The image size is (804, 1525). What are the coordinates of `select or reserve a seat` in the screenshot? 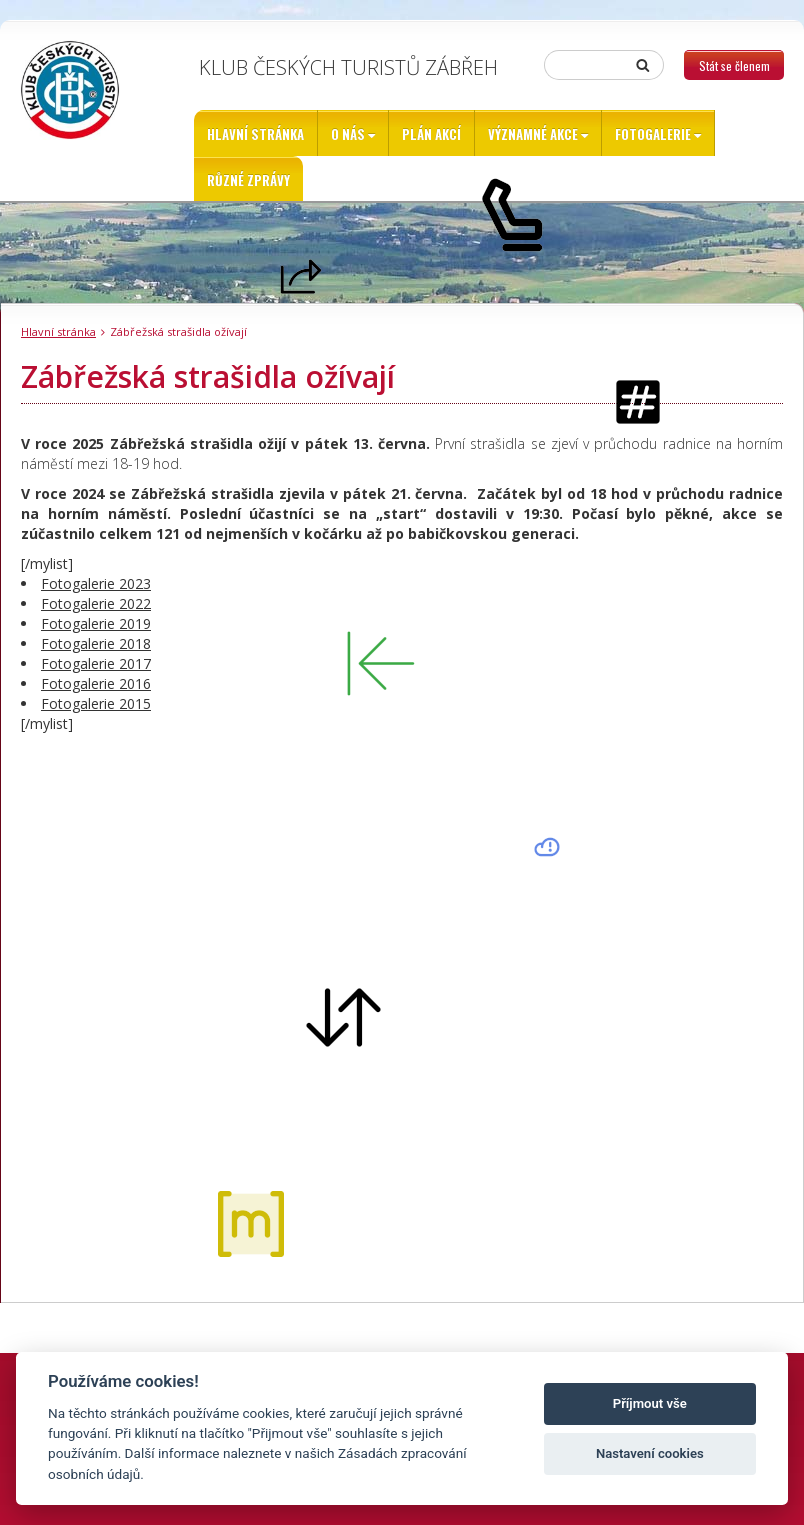 It's located at (511, 215).